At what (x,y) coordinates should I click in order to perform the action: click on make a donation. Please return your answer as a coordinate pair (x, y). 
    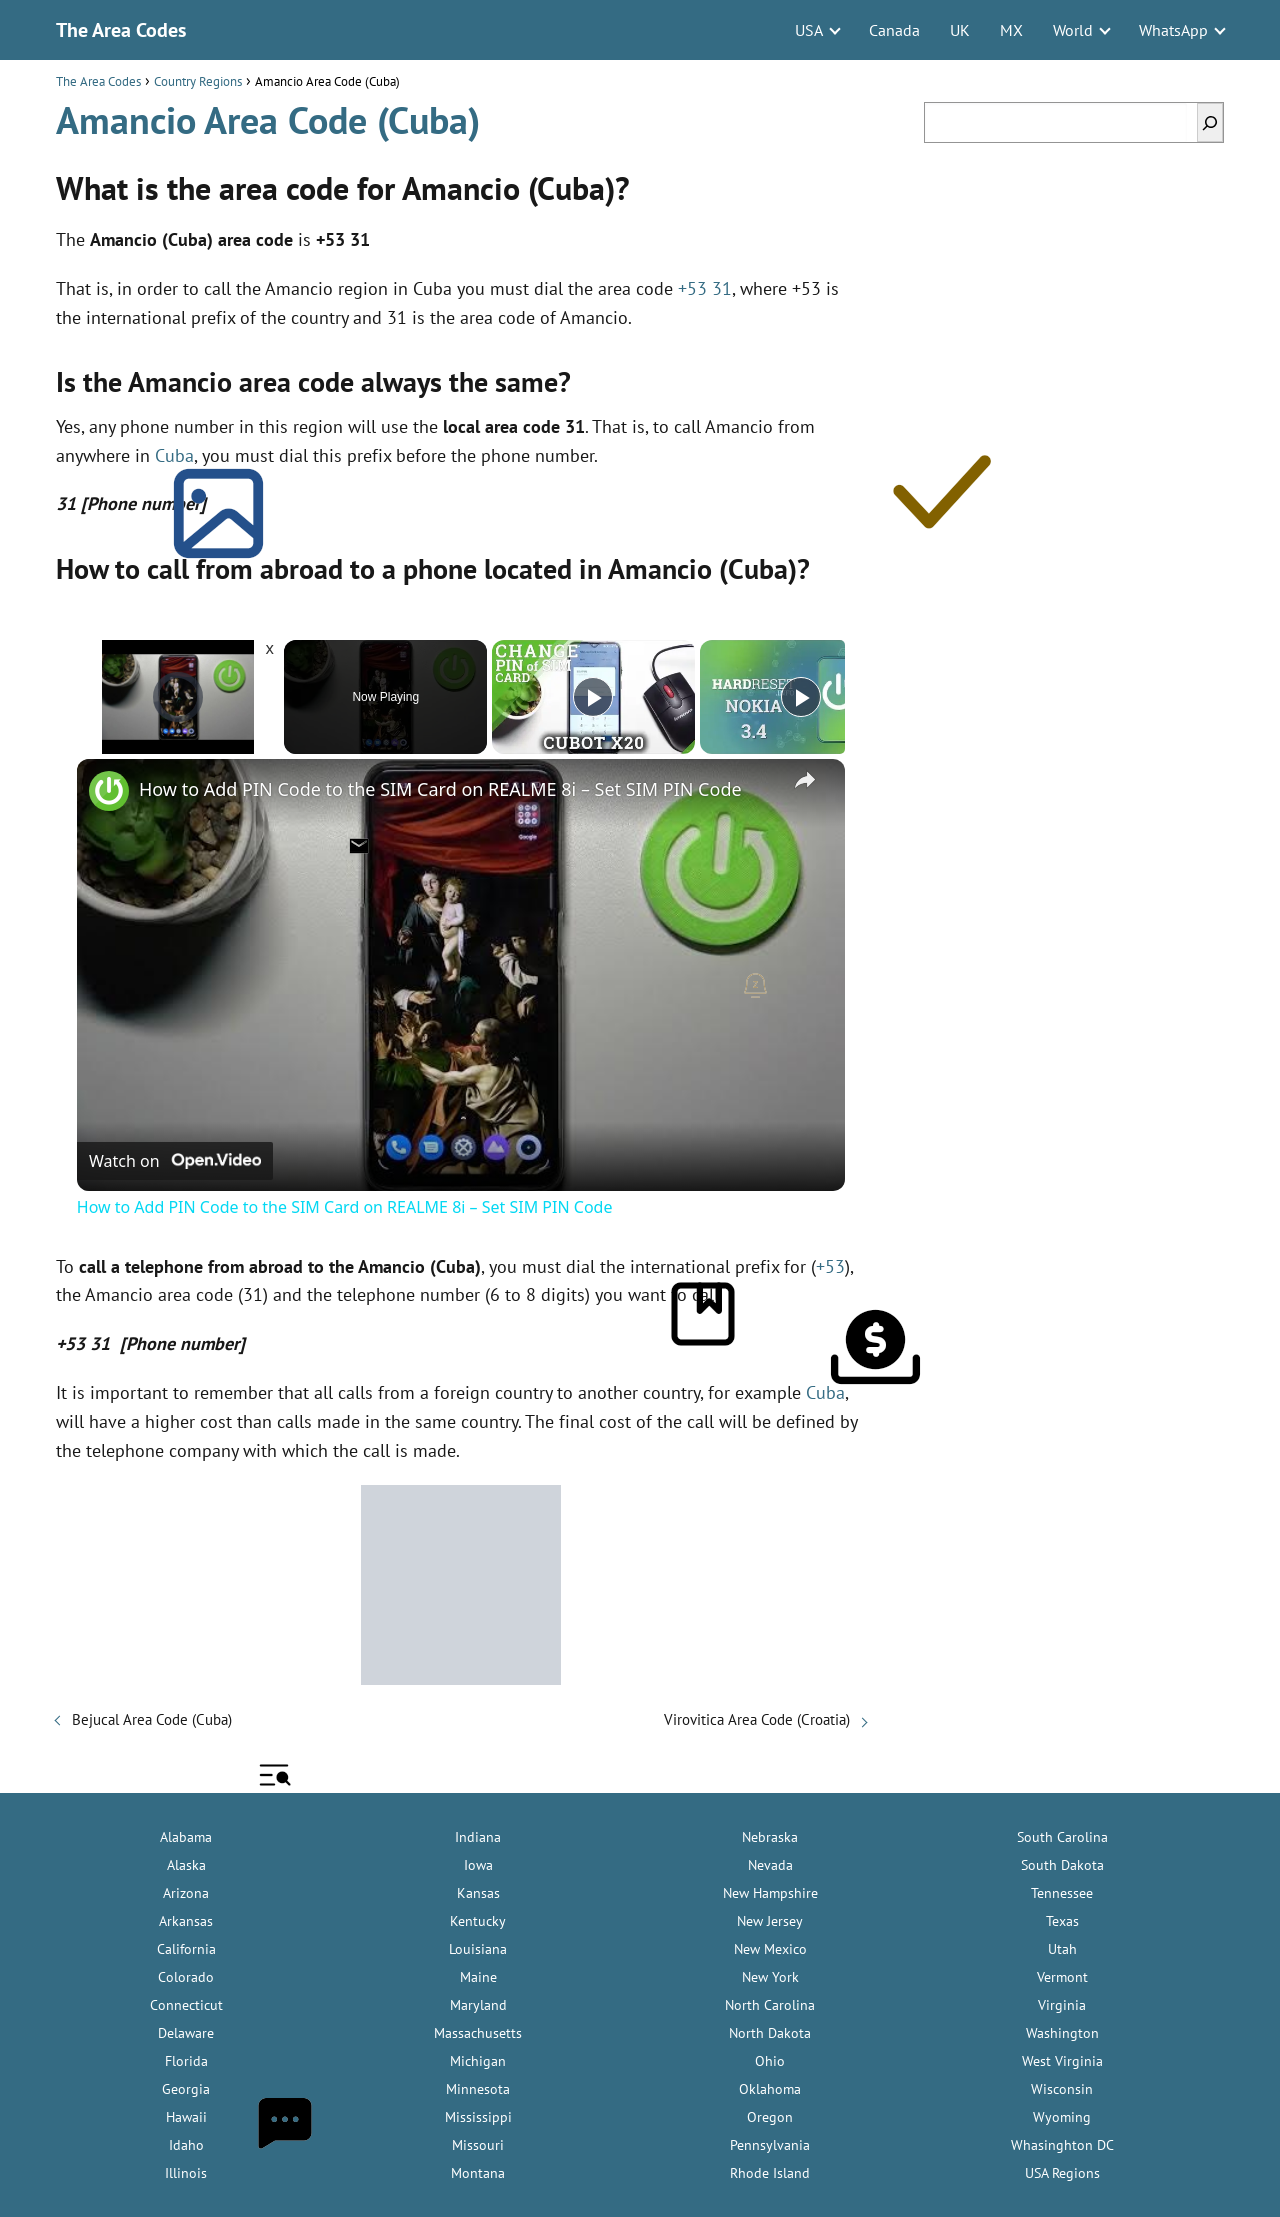
    Looking at the image, I should click on (875, 1344).